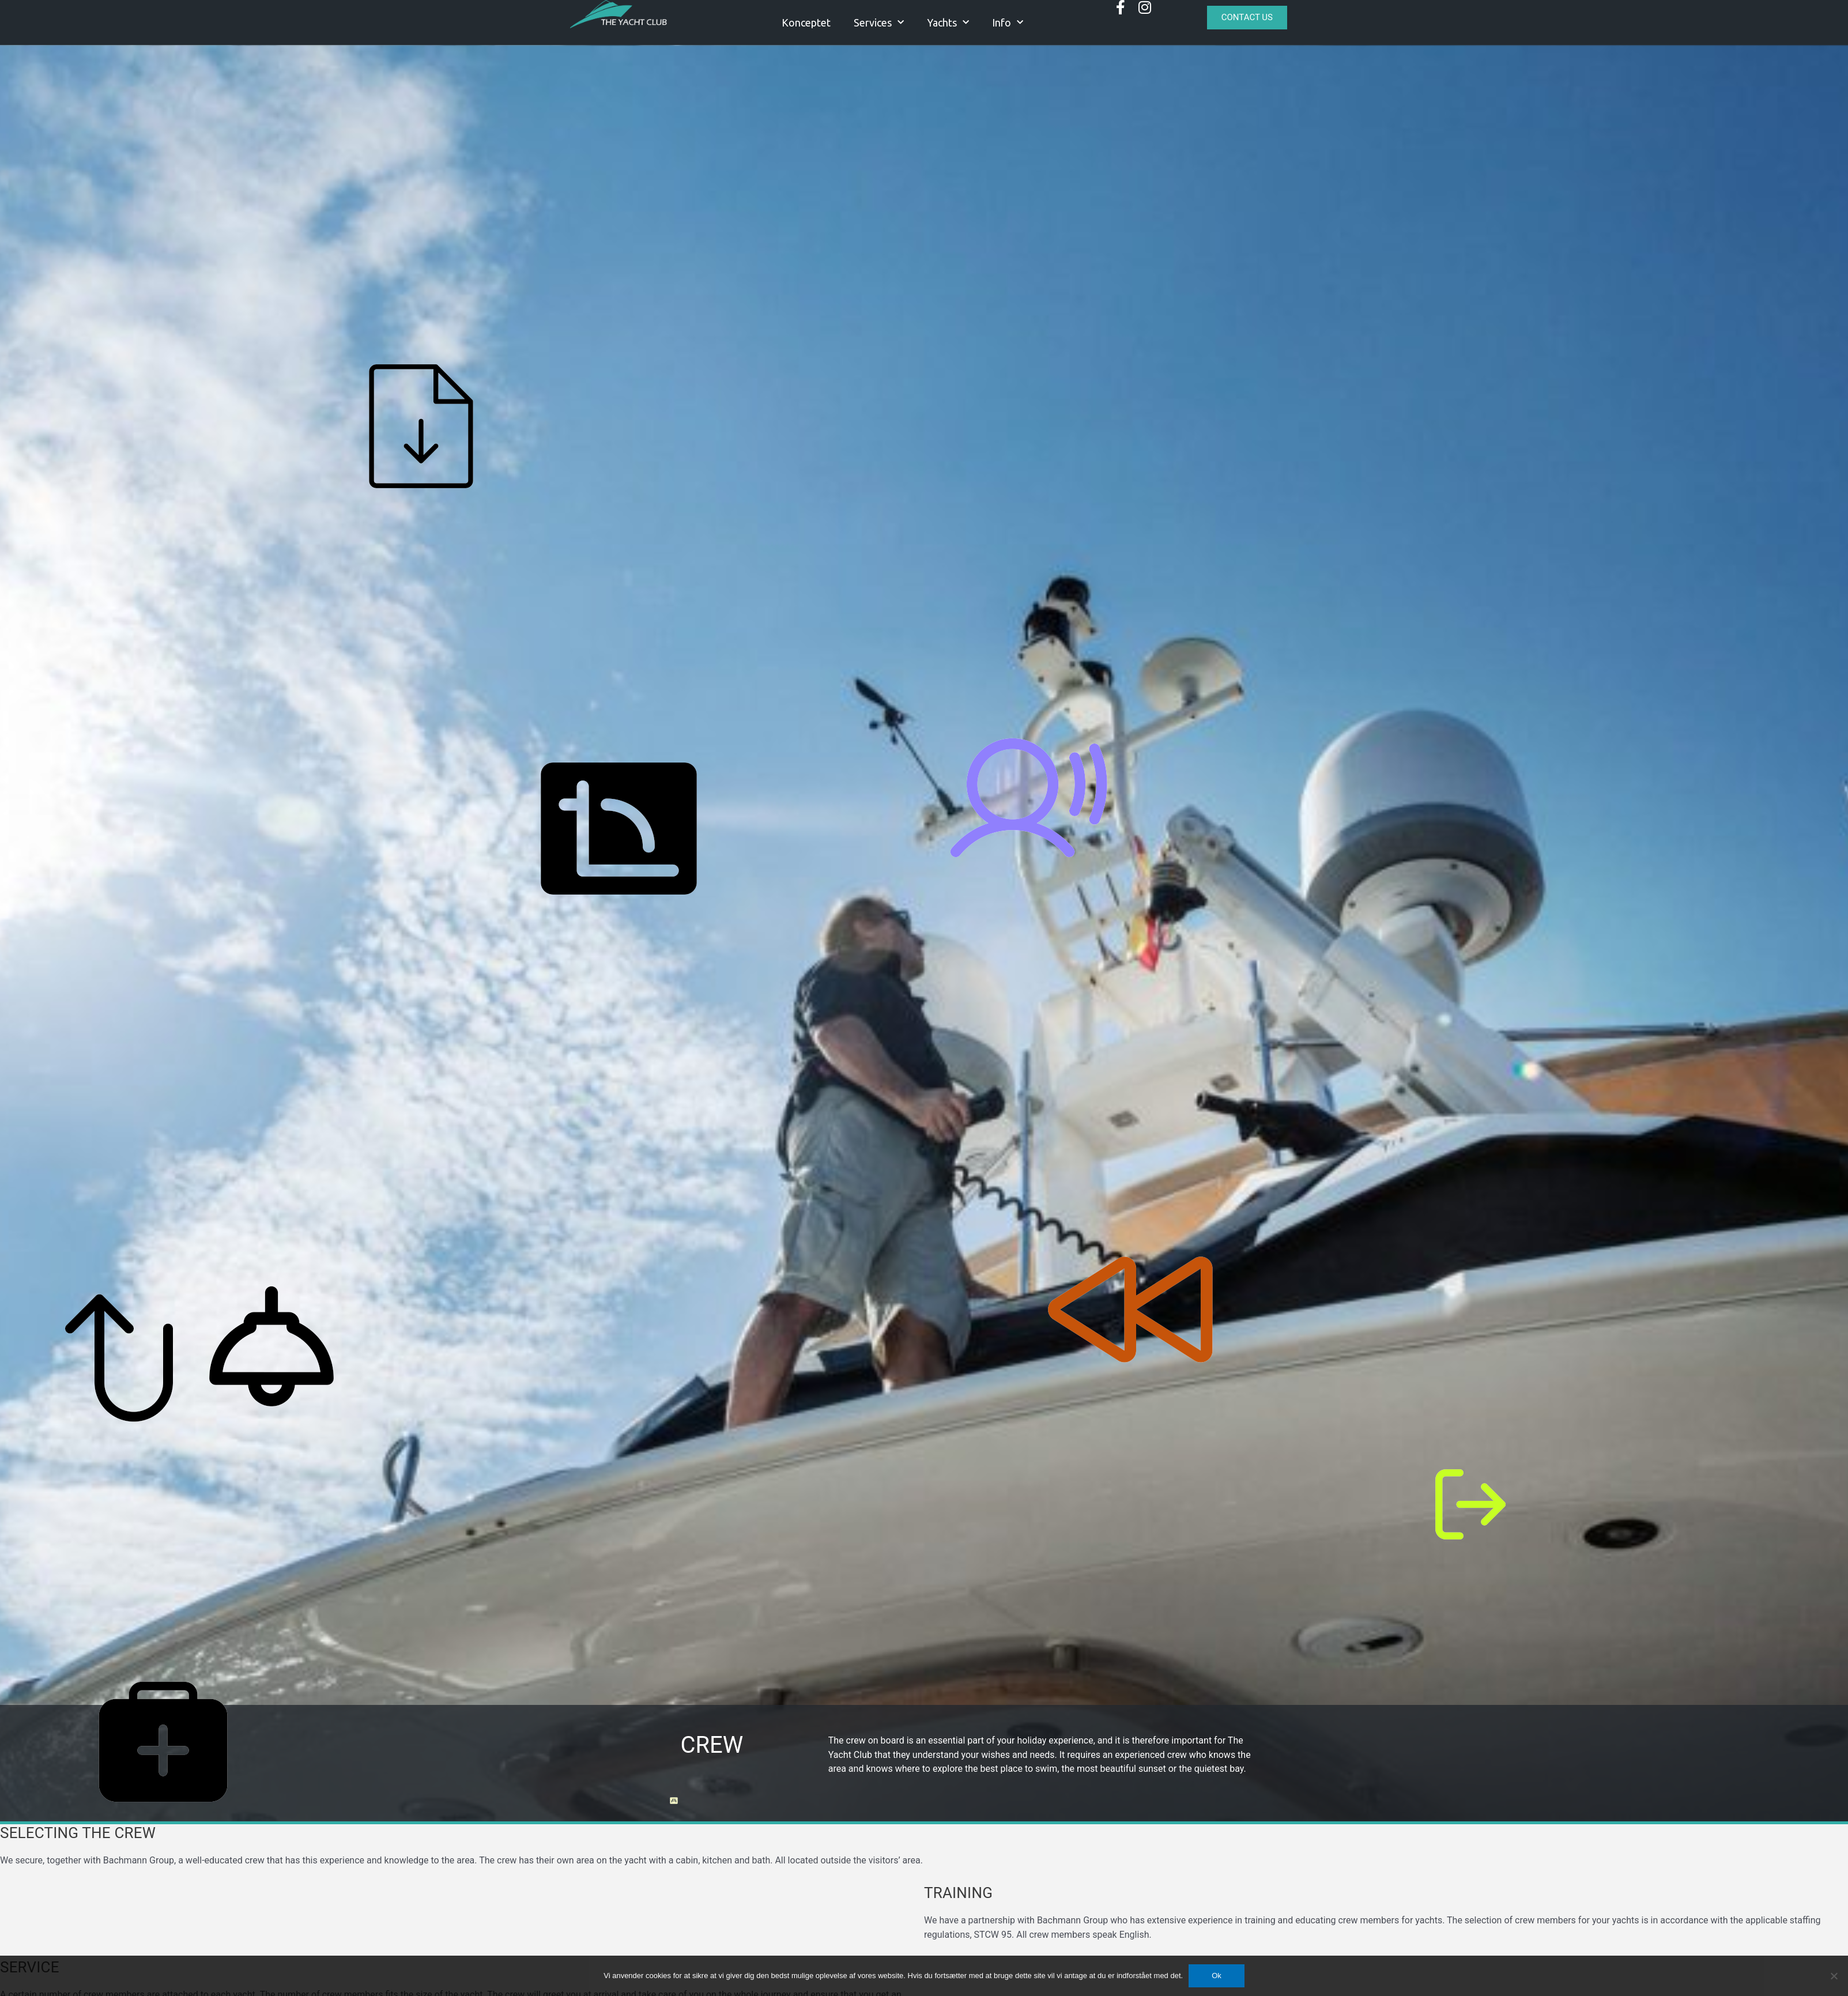 This screenshot has width=1848, height=1996. What do you see at coordinates (421, 426) in the screenshot?
I see `download a file` at bounding box center [421, 426].